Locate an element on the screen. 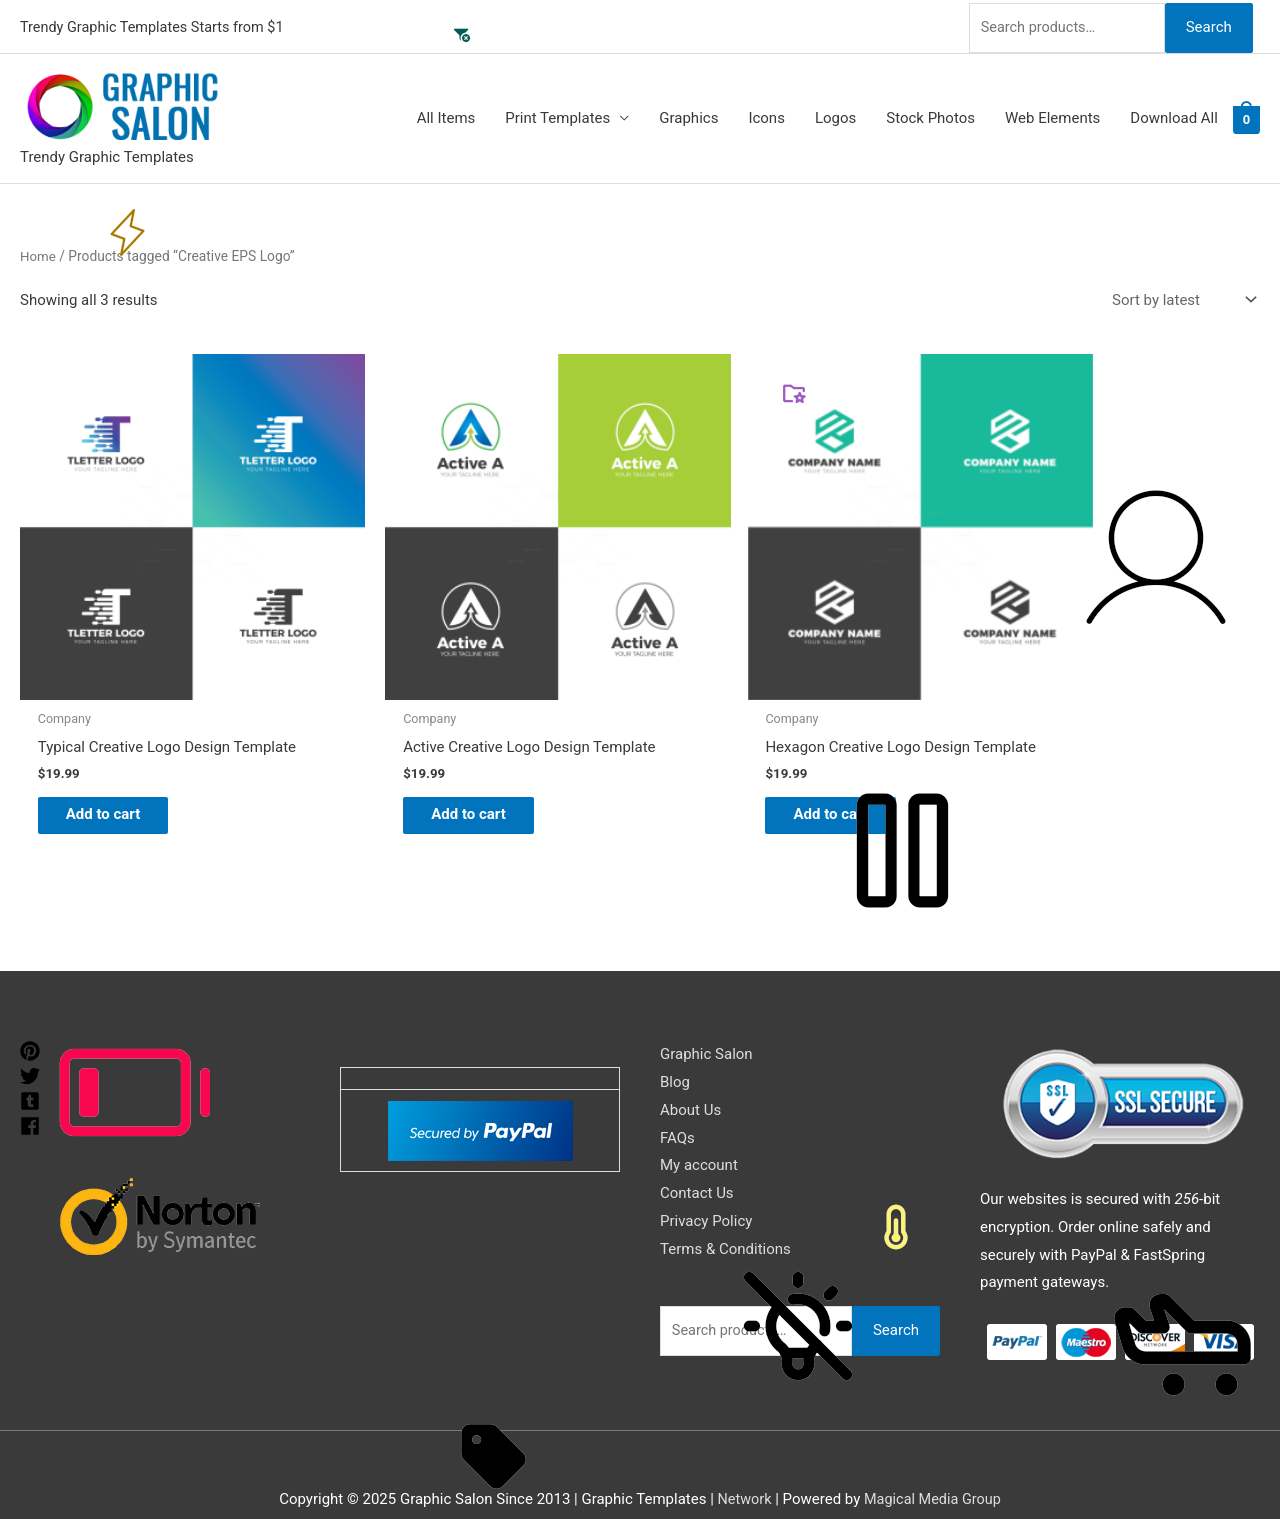  indicates fast or instant action is located at coordinates (127, 232).